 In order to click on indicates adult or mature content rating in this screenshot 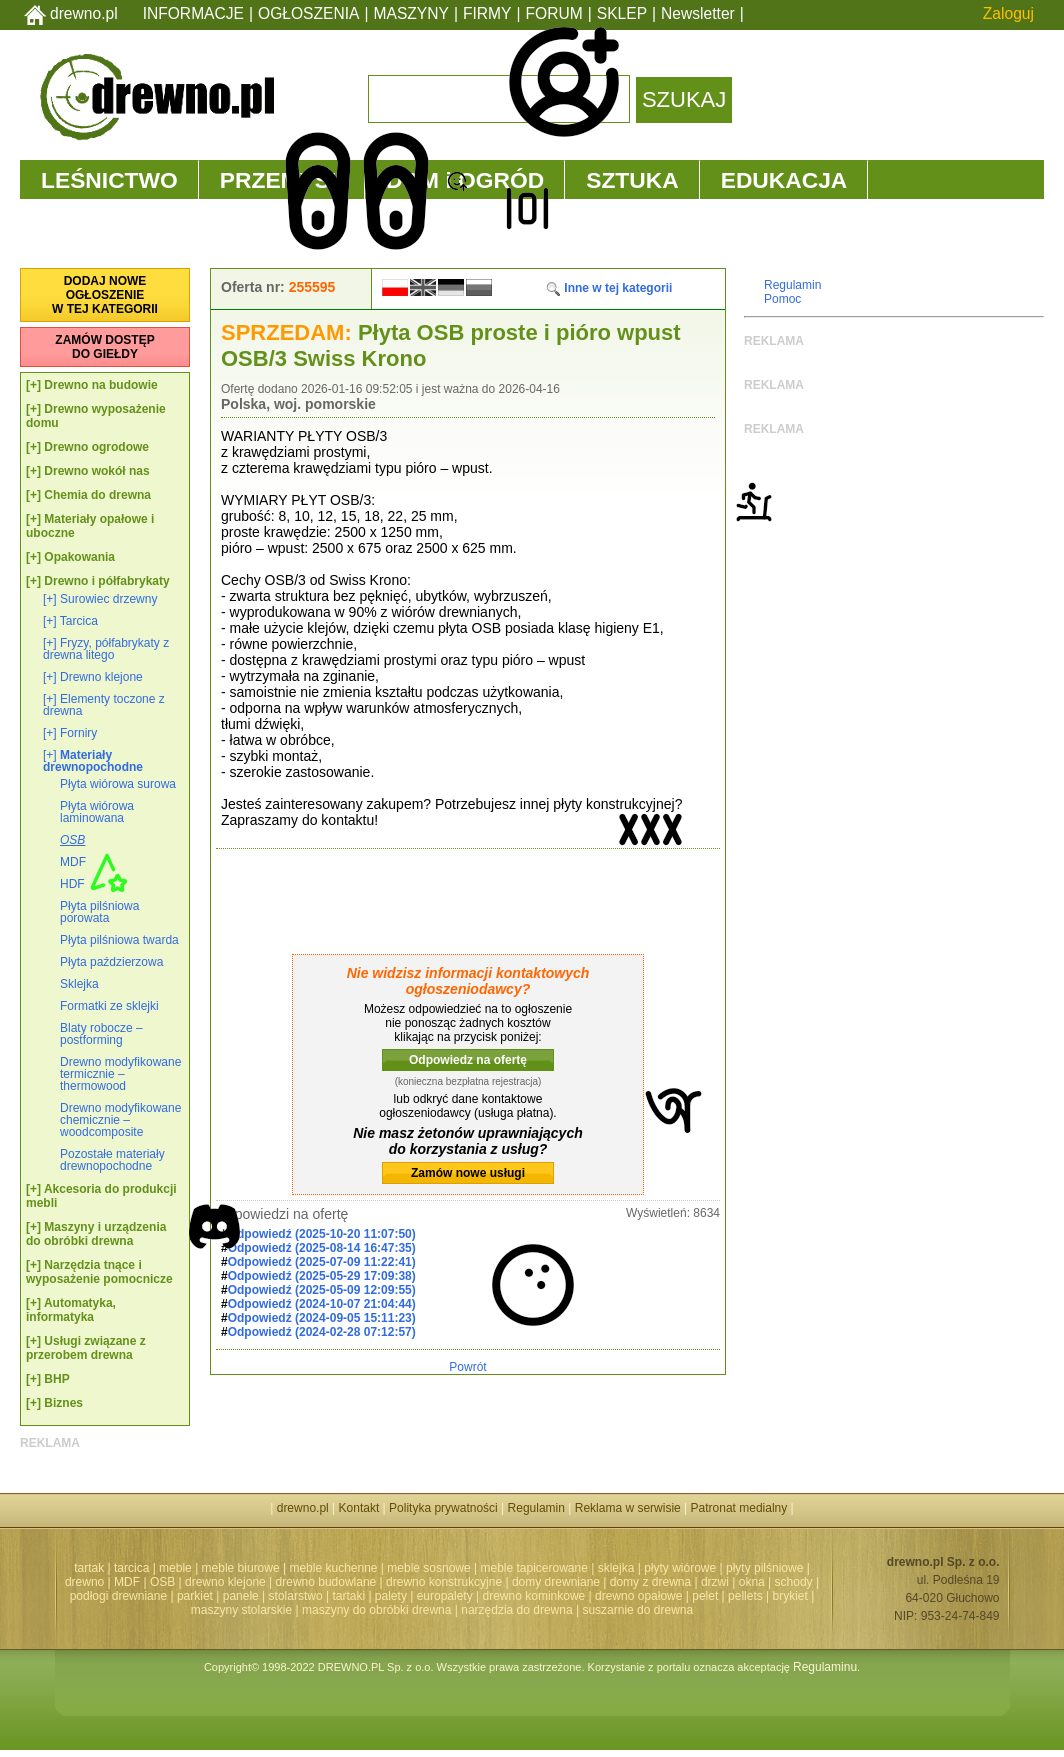, I will do `click(650, 829)`.